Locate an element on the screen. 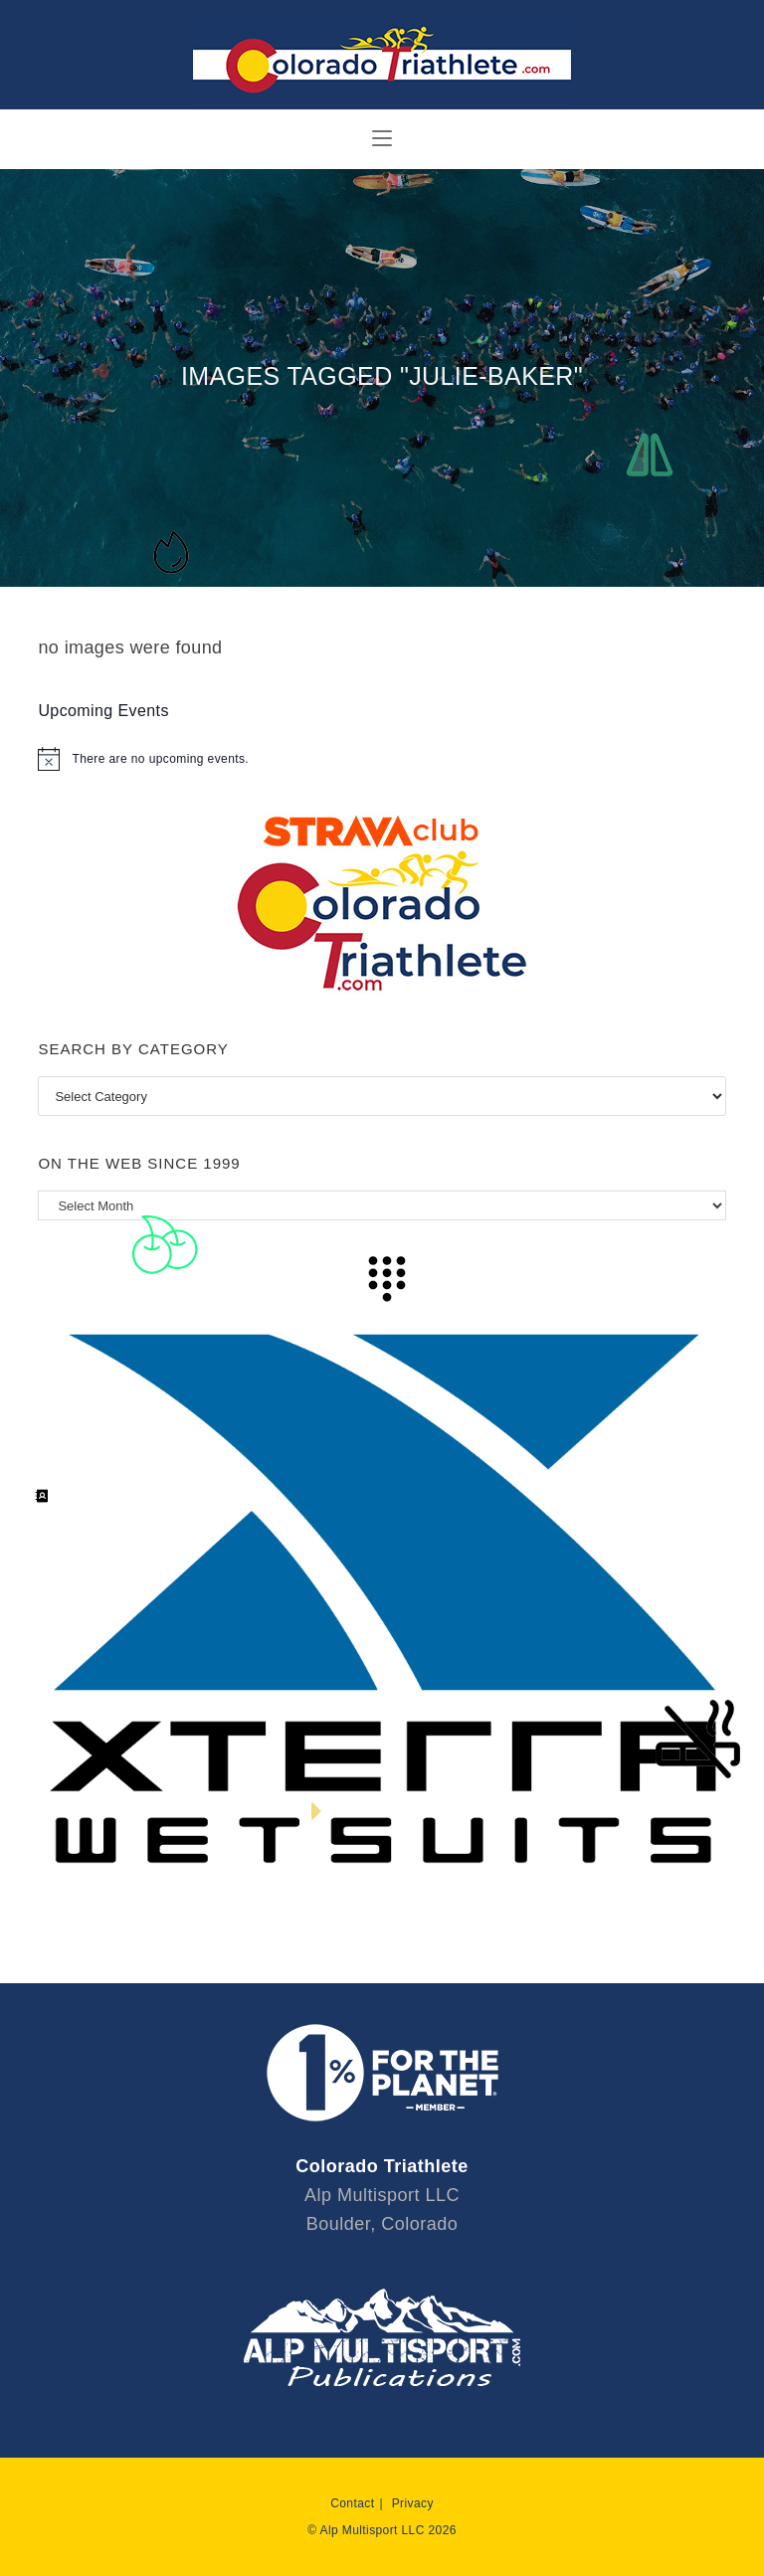 Image resolution: width=764 pixels, height=2576 pixels. open your contacts list is located at coordinates (42, 1496).